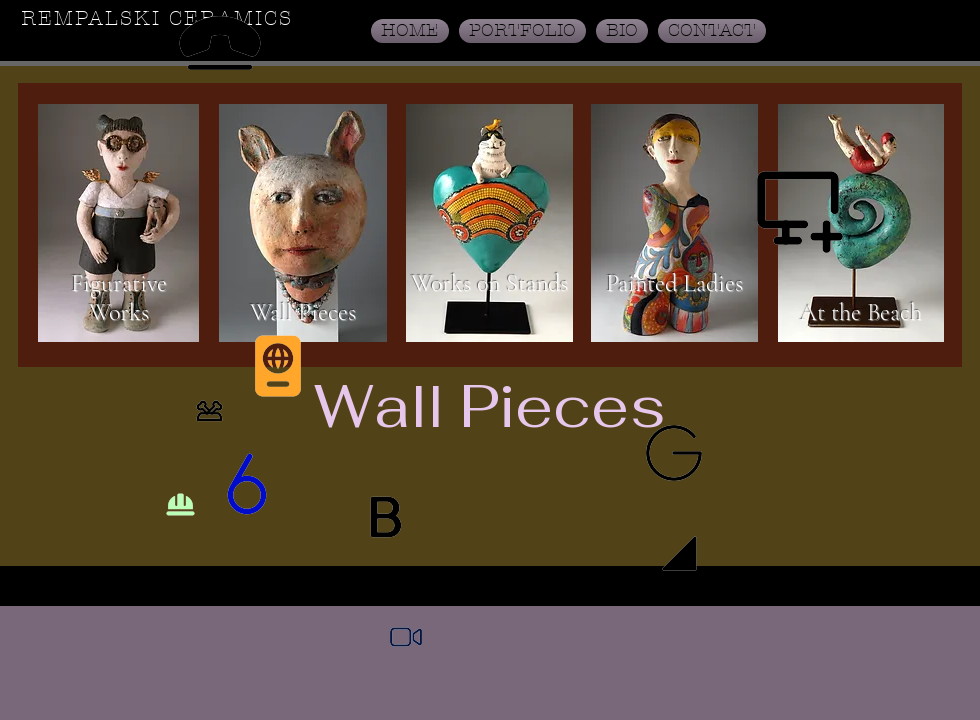 The height and width of the screenshot is (720, 980). Describe the element at coordinates (386, 517) in the screenshot. I see `apply bold formatting to selected text` at that location.